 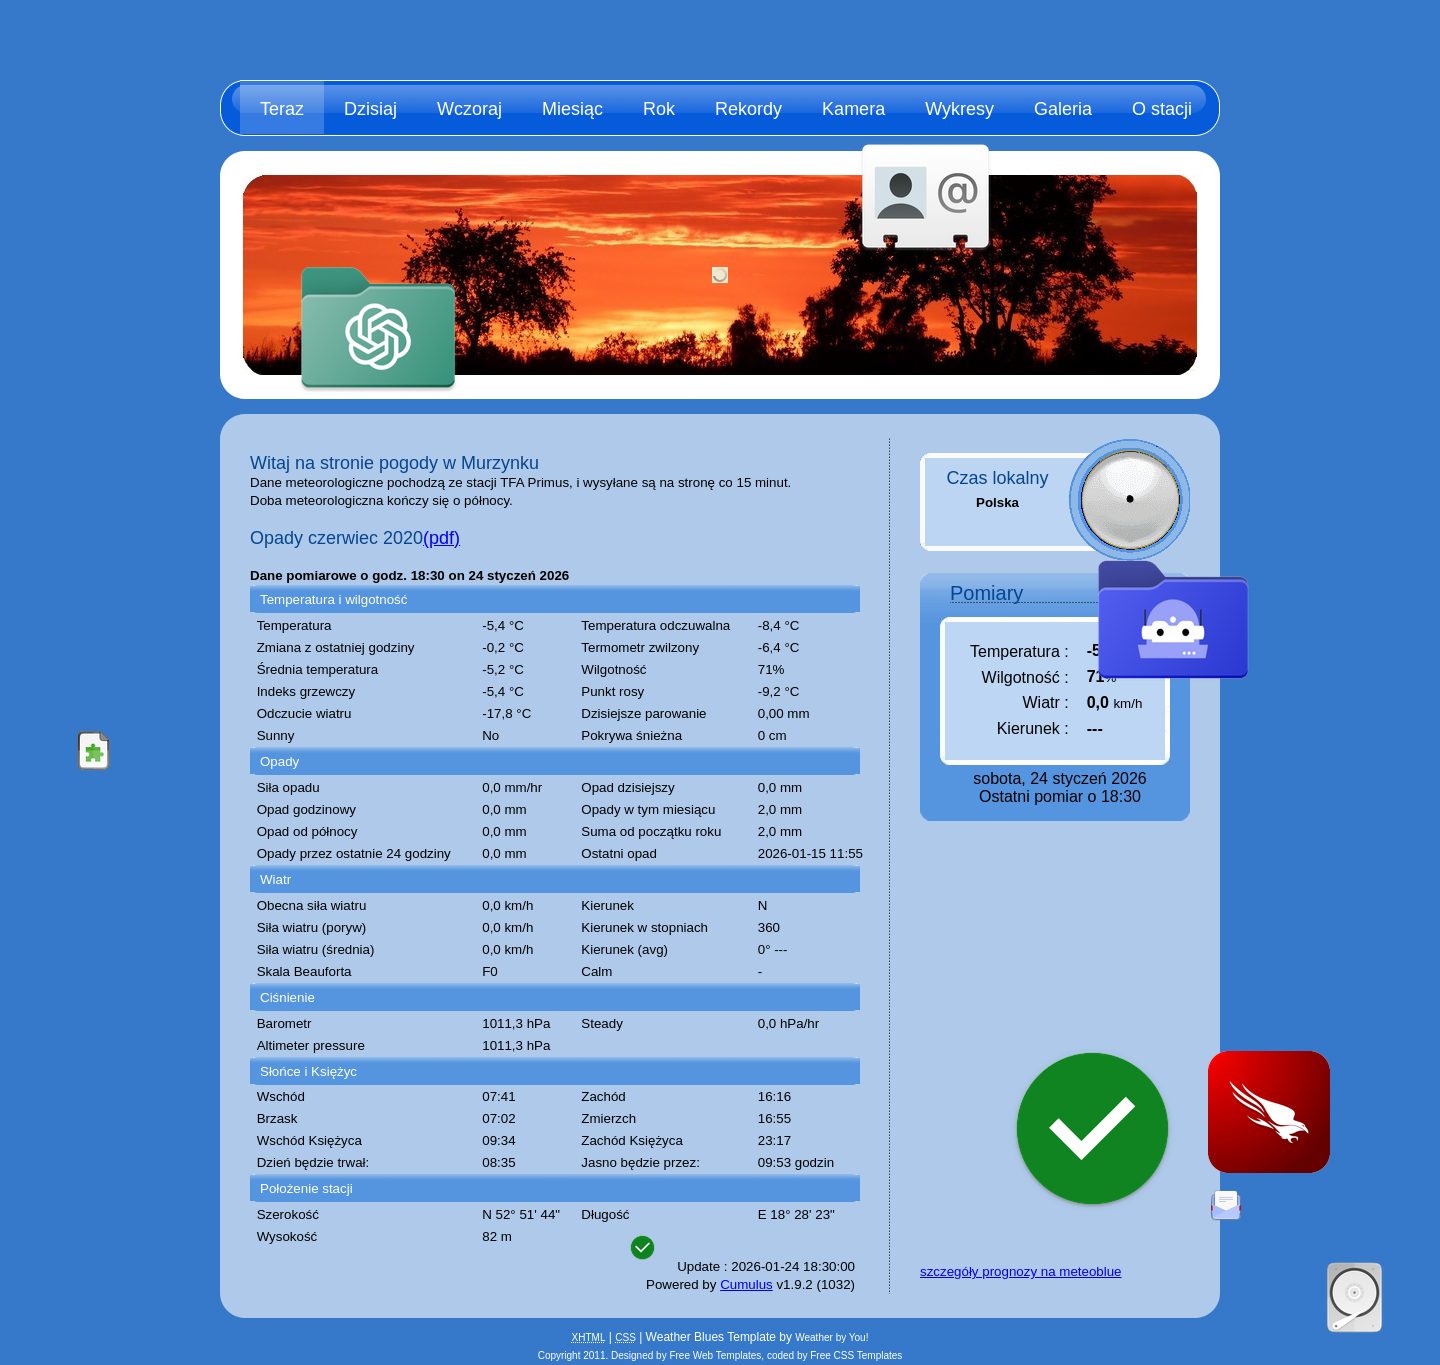 I want to click on open disk utility application, so click(x=1354, y=1297).